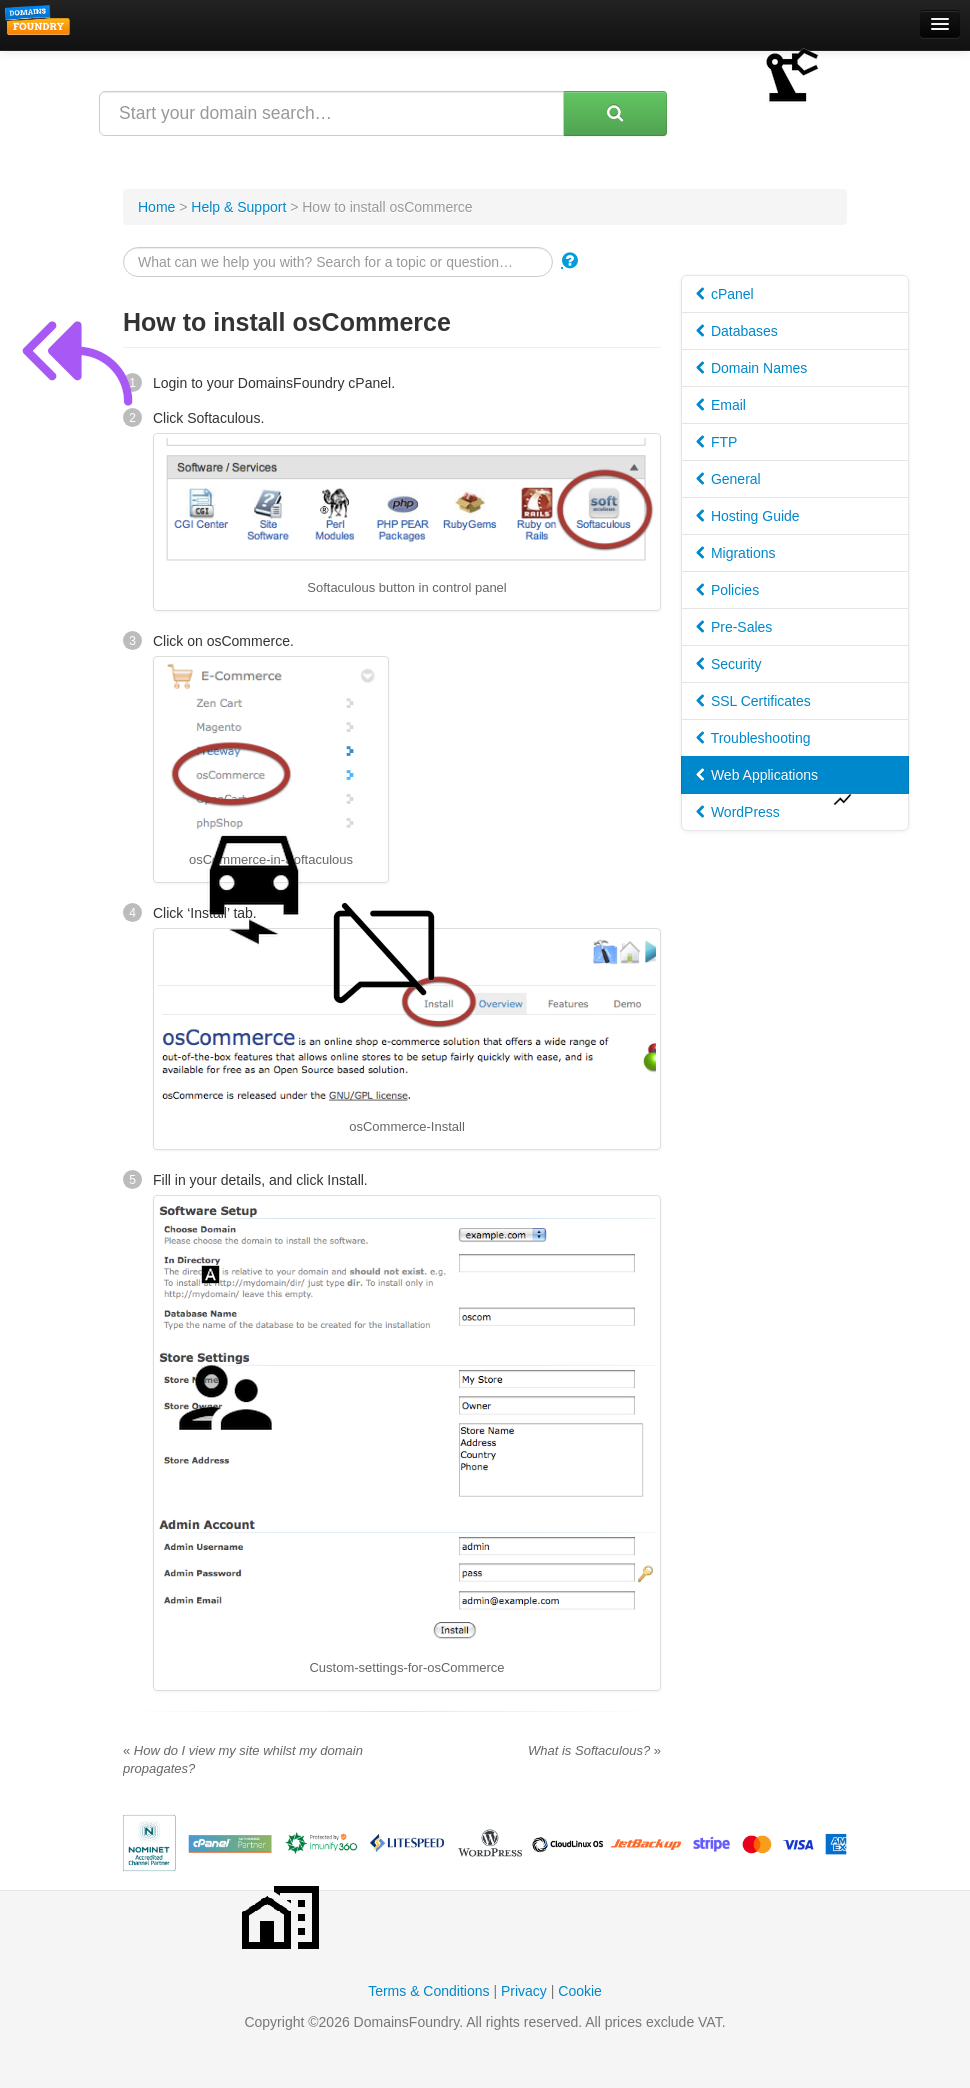  I want to click on view team members or user accounts, so click(225, 1397).